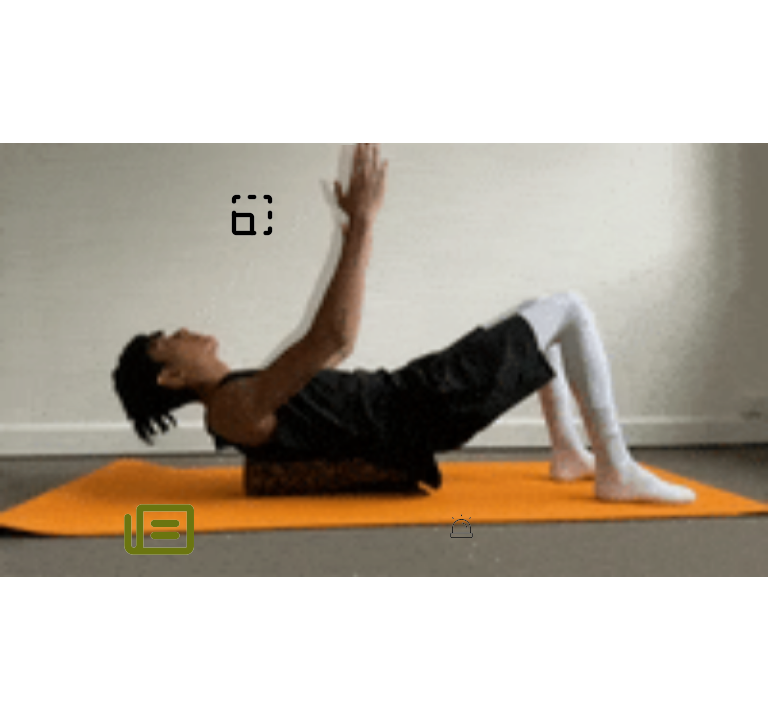  I want to click on indicates an active alert or warning, so click(461, 528).